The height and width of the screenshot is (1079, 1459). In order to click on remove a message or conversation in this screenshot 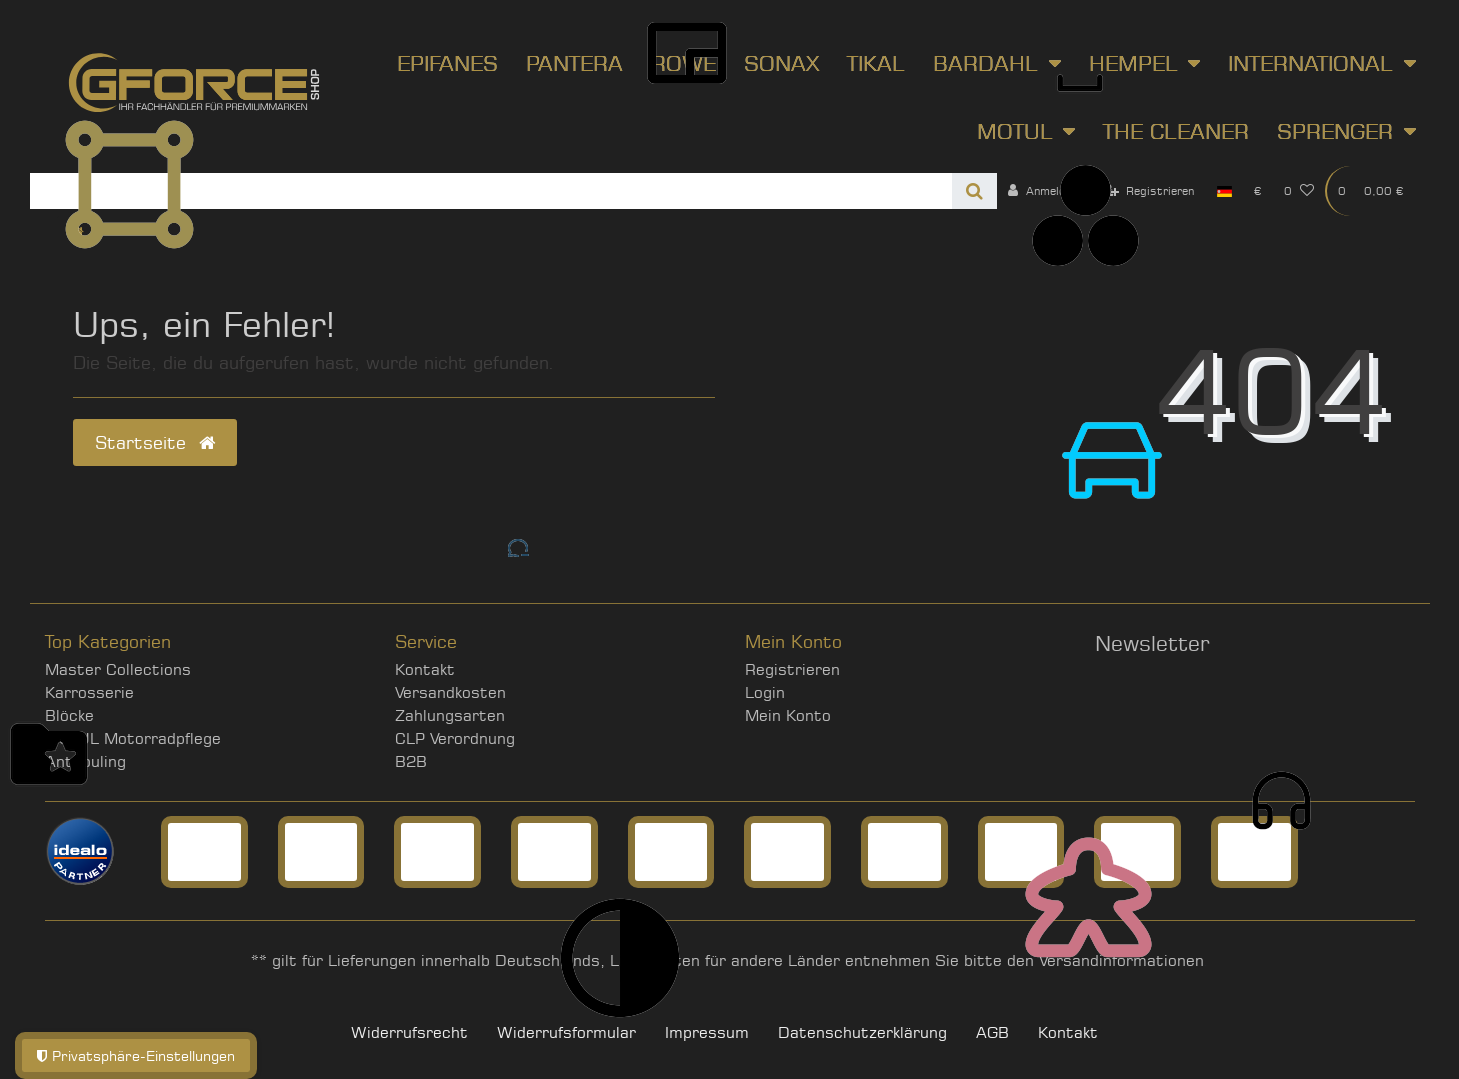, I will do `click(518, 548)`.